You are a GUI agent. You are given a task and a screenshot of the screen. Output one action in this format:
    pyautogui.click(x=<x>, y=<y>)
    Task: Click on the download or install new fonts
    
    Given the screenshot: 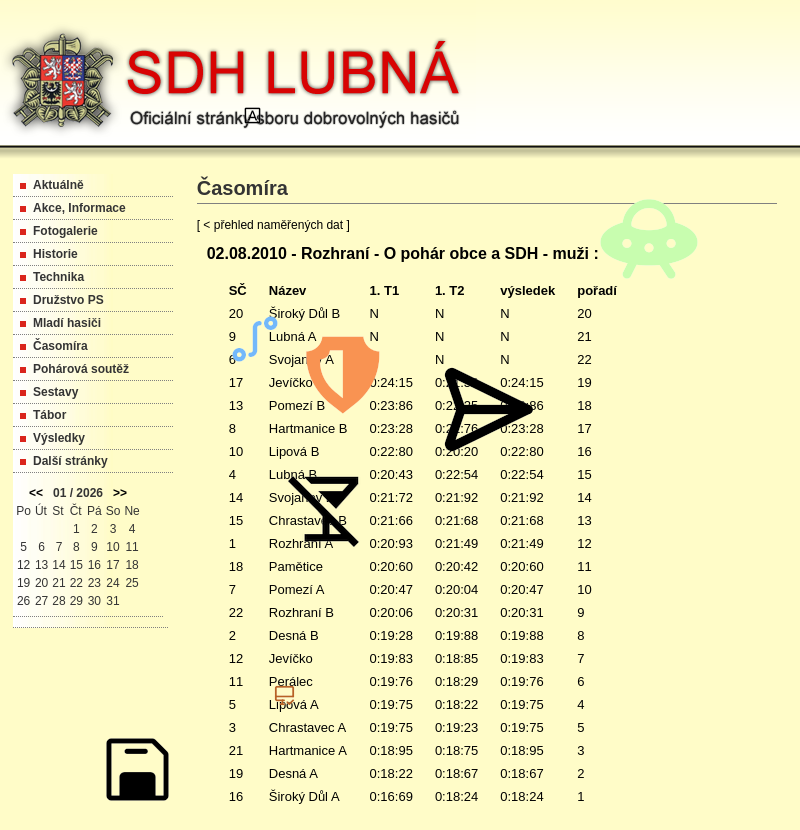 What is the action you would take?
    pyautogui.click(x=252, y=115)
    